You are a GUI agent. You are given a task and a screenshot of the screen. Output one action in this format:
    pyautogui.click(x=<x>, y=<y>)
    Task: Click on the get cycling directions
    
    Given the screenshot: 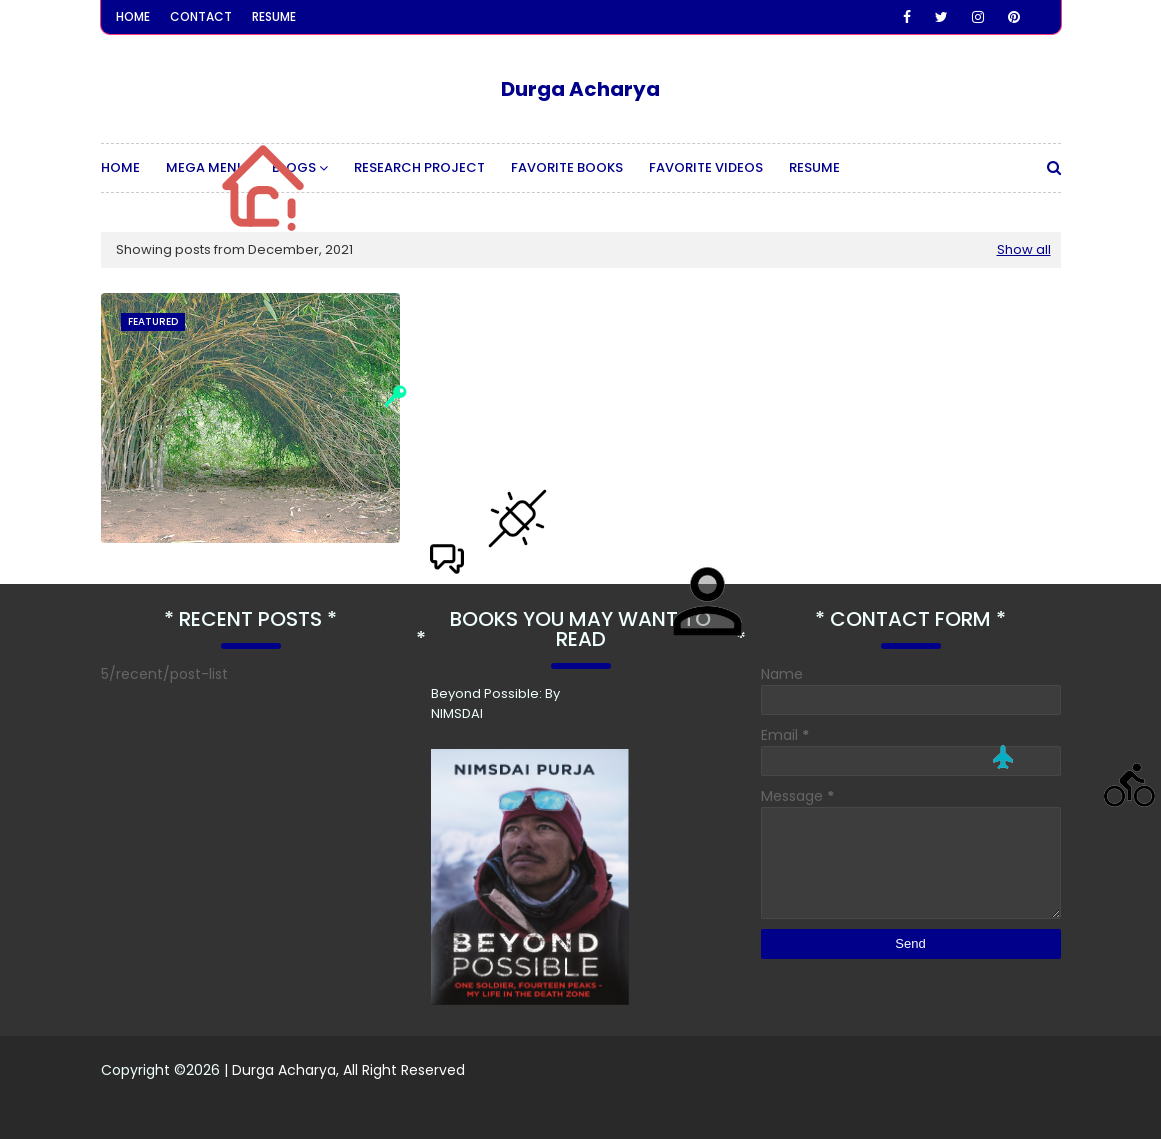 What is the action you would take?
    pyautogui.click(x=1129, y=785)
    